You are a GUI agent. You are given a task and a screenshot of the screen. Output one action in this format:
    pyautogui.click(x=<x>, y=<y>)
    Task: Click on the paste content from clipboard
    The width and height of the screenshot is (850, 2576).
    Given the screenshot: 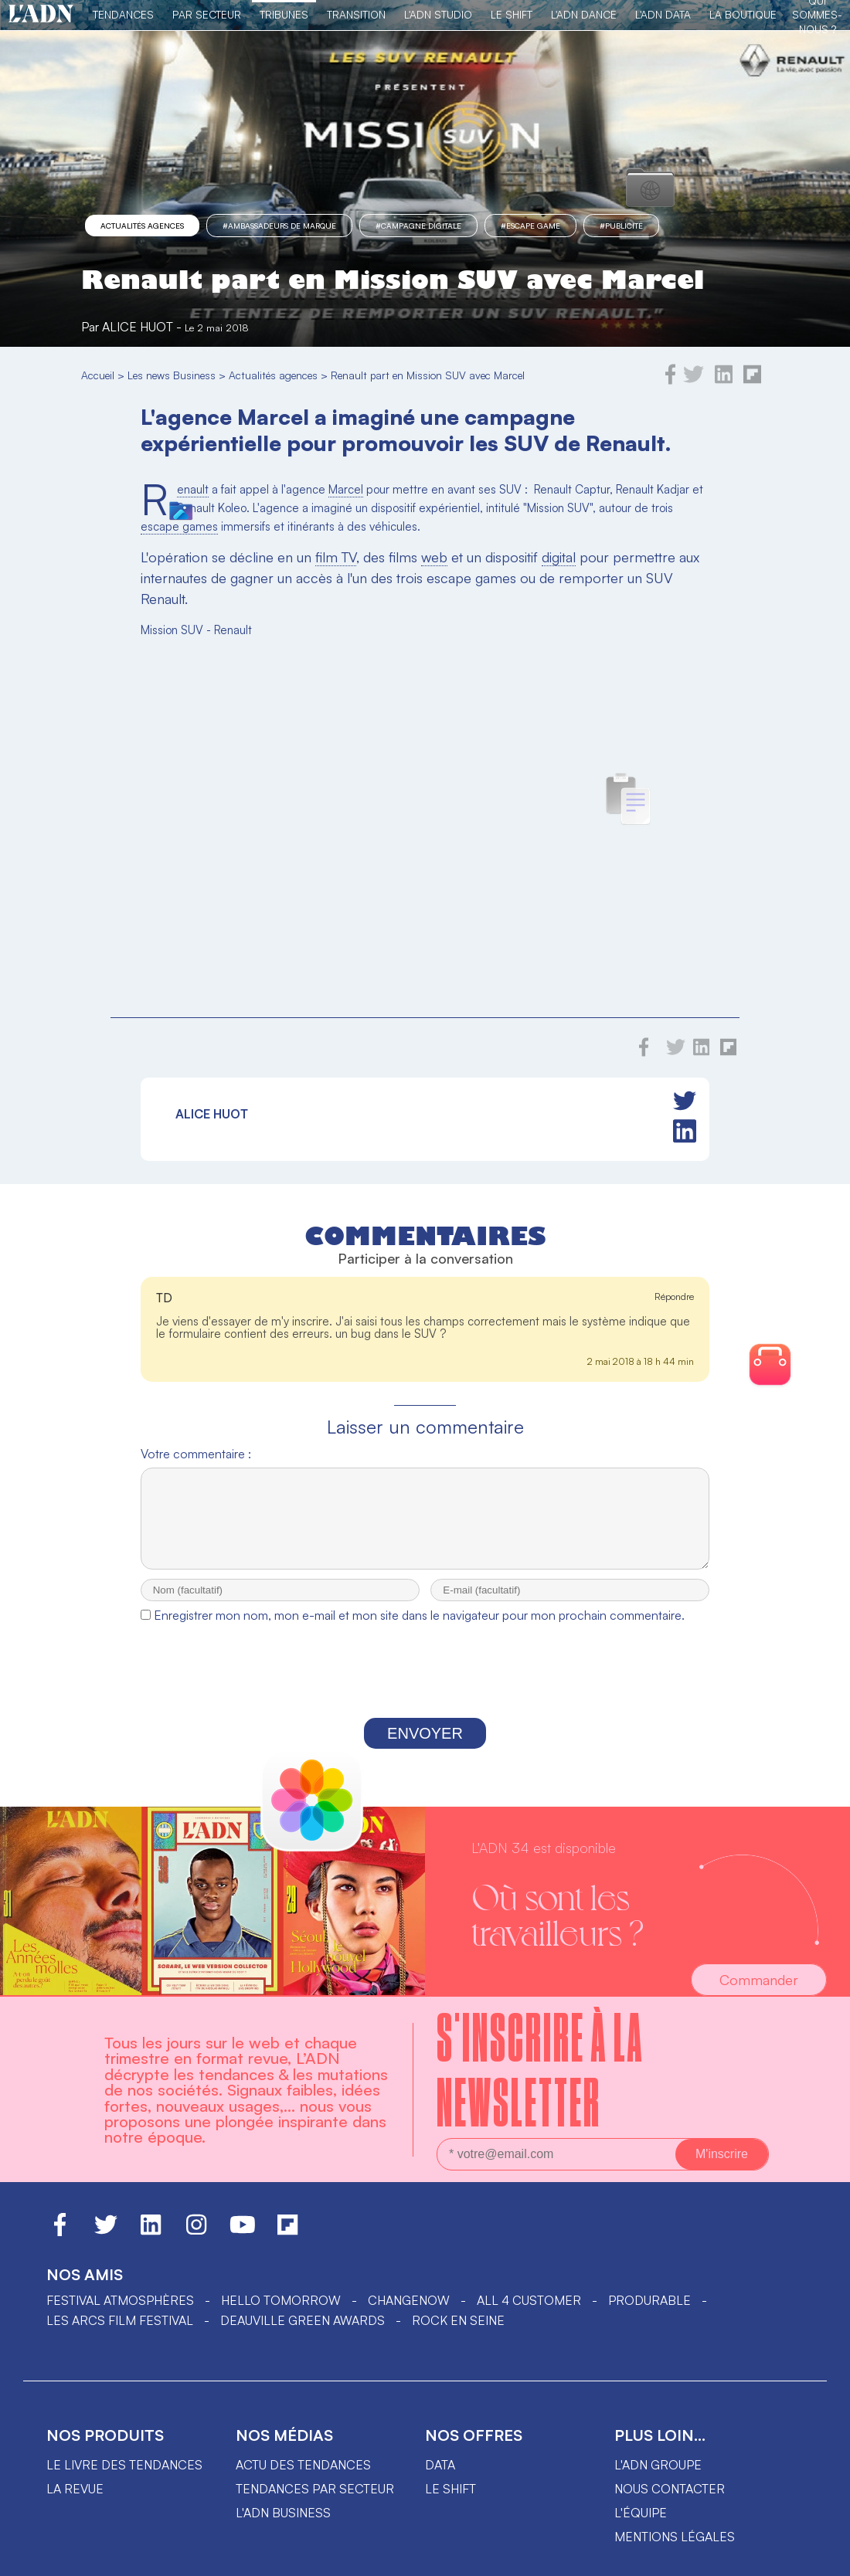 What is the action you would take?
    pyautogui.click(x=628, y=799)
    